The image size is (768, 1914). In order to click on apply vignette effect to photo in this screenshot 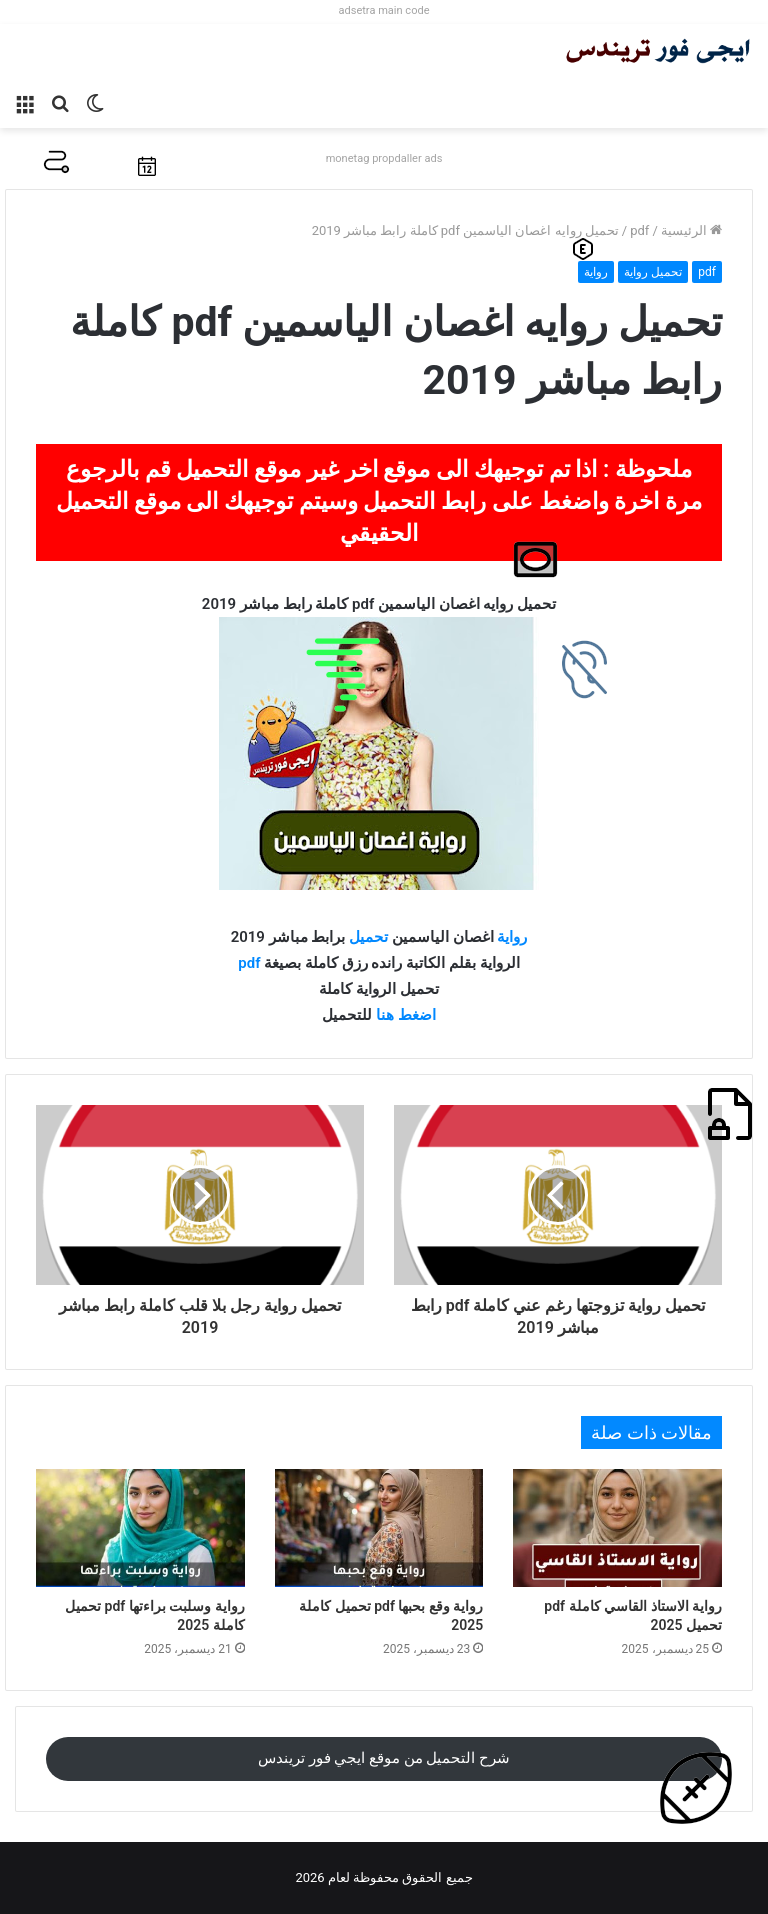, I will do `click(535, 559)`.